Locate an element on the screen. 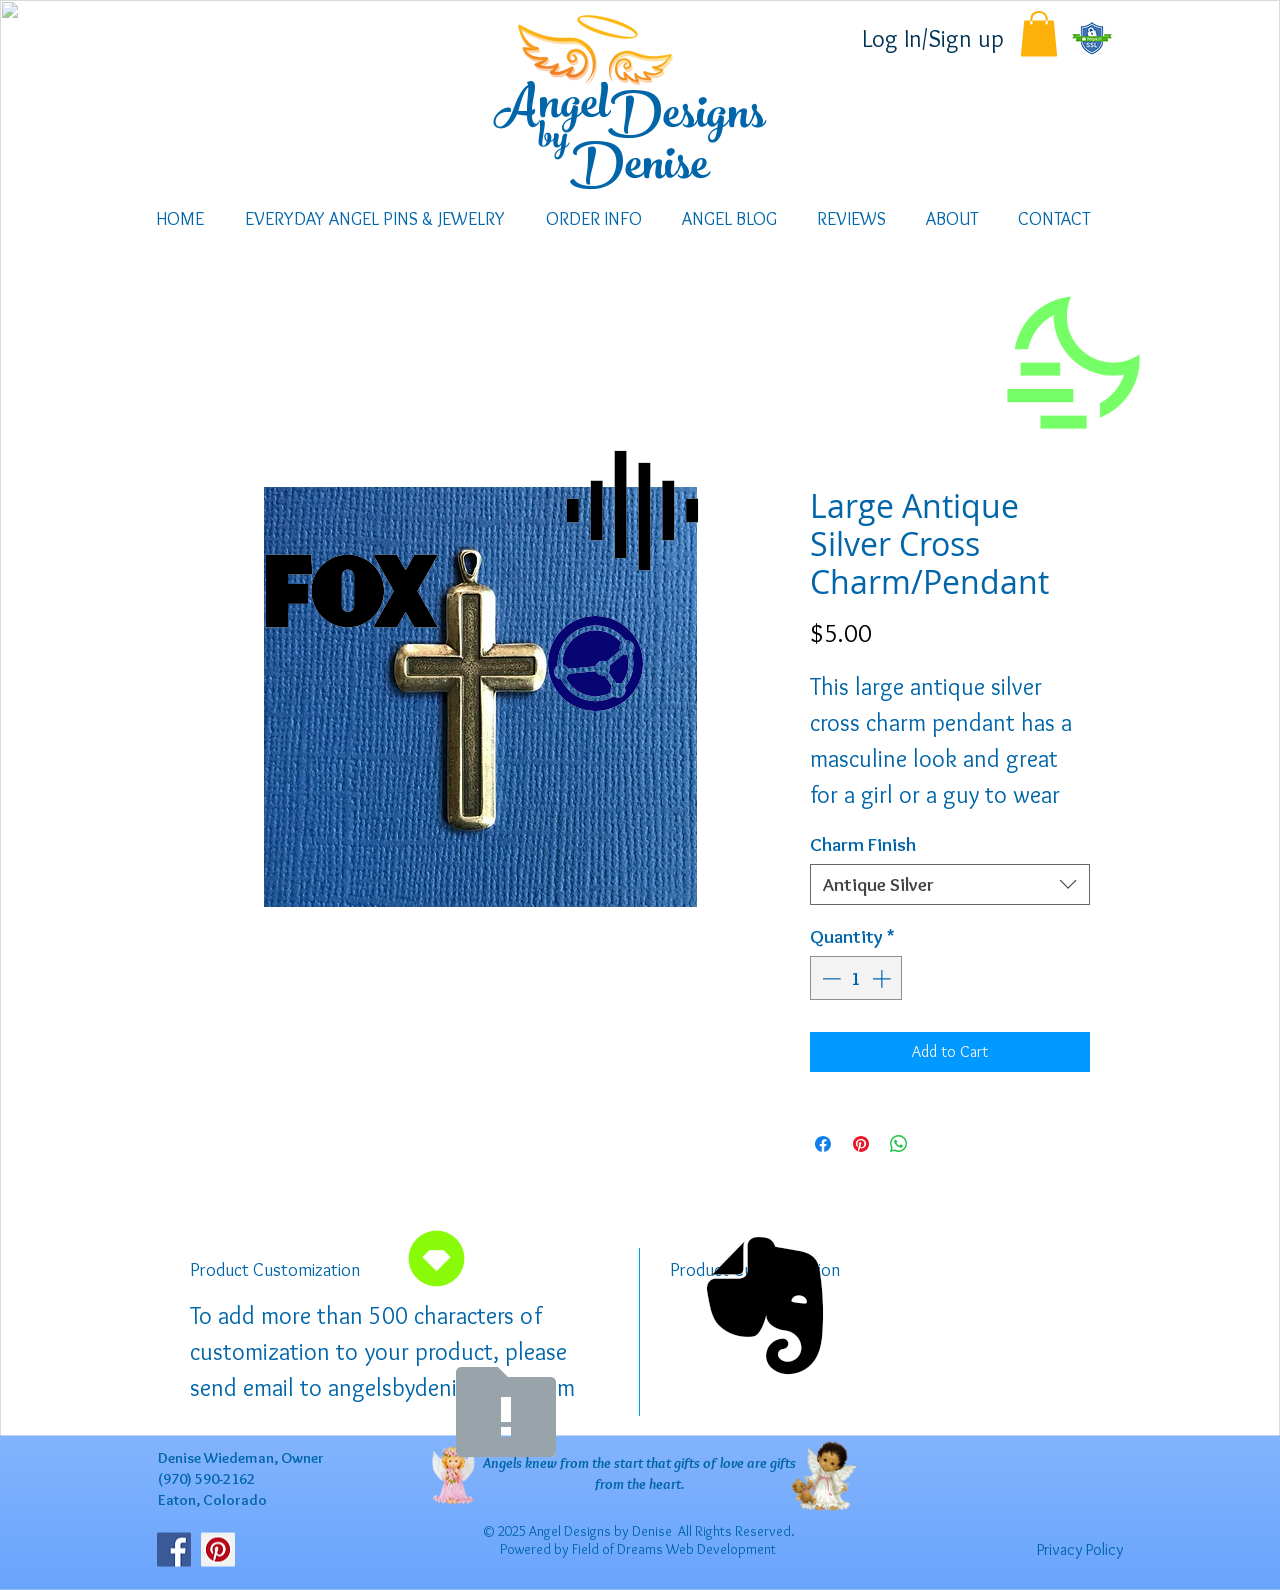 Image resolution: width=1280 pixels, height=1590 pixels. indicates foggy nighttime weather conditions is located at coordinates (1073, 362).